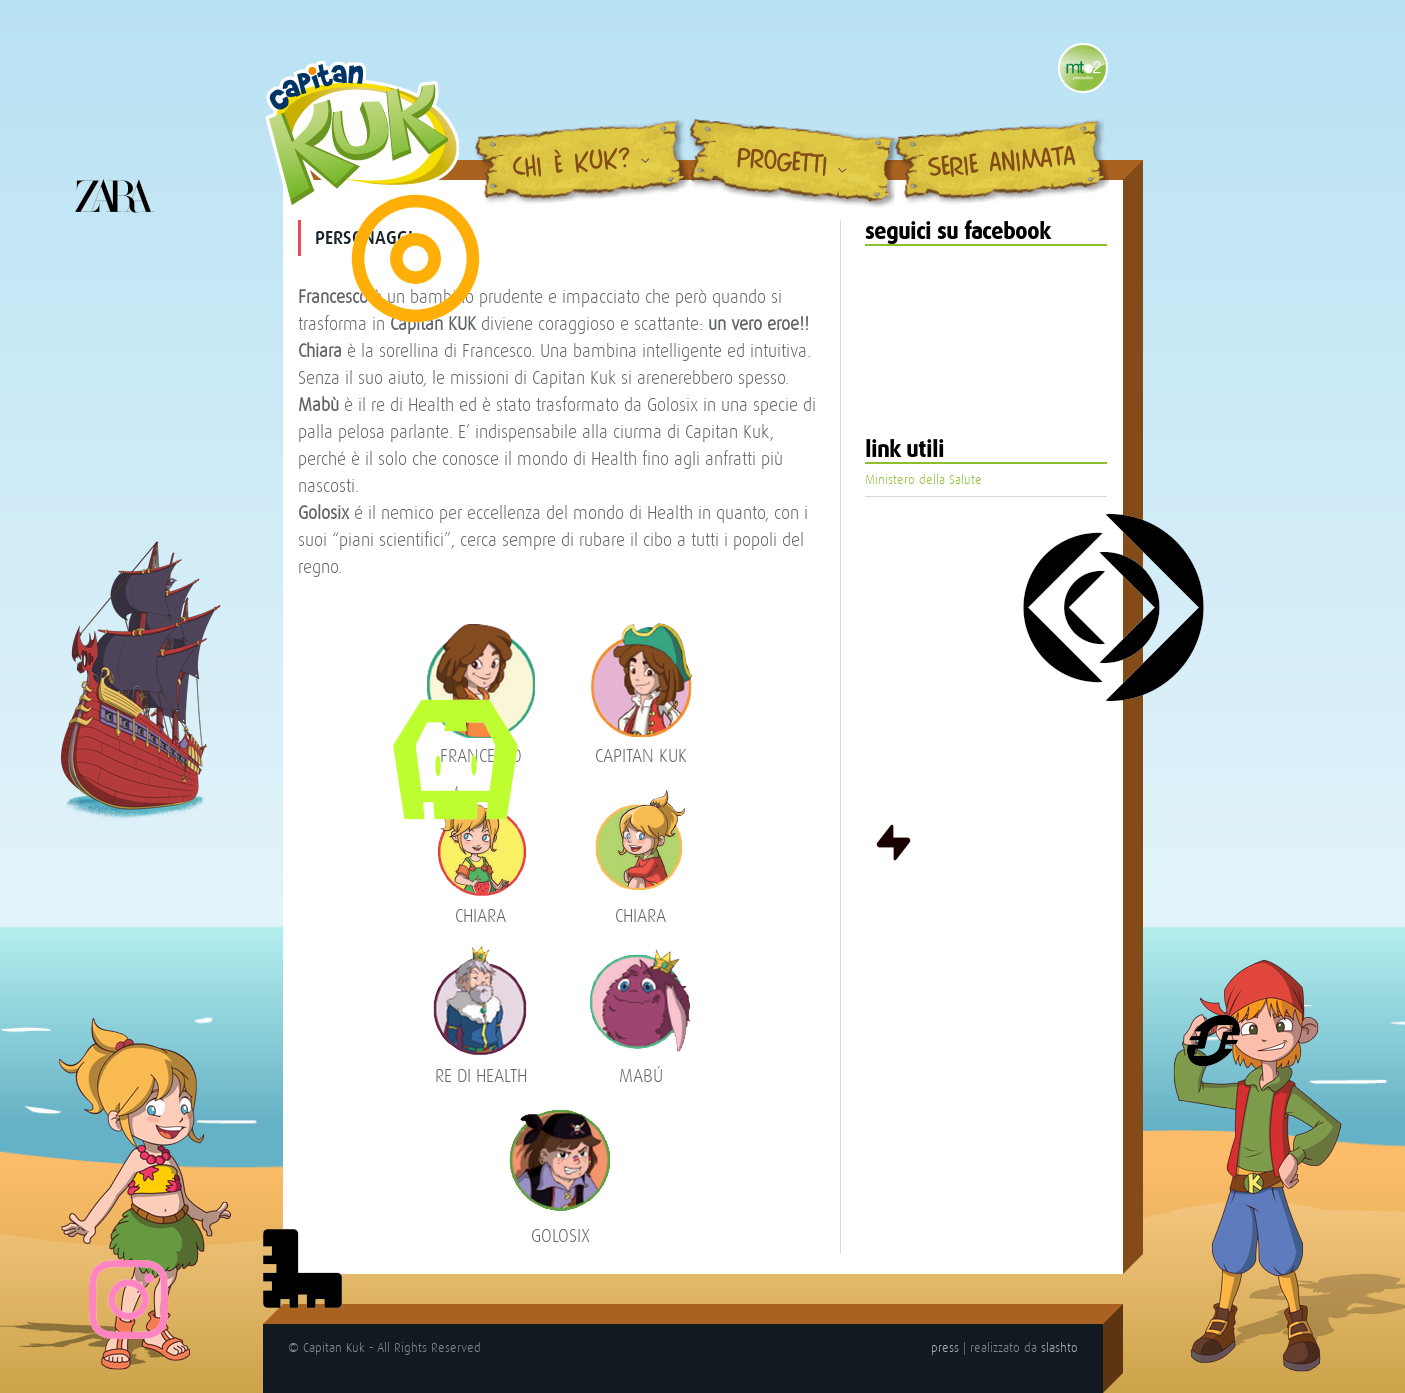 This screenshot has width=1405, height=1393. Describe the element at coordinates (302, 1268) in the screenshot. I see `access measurement or ruler tool` at that location.